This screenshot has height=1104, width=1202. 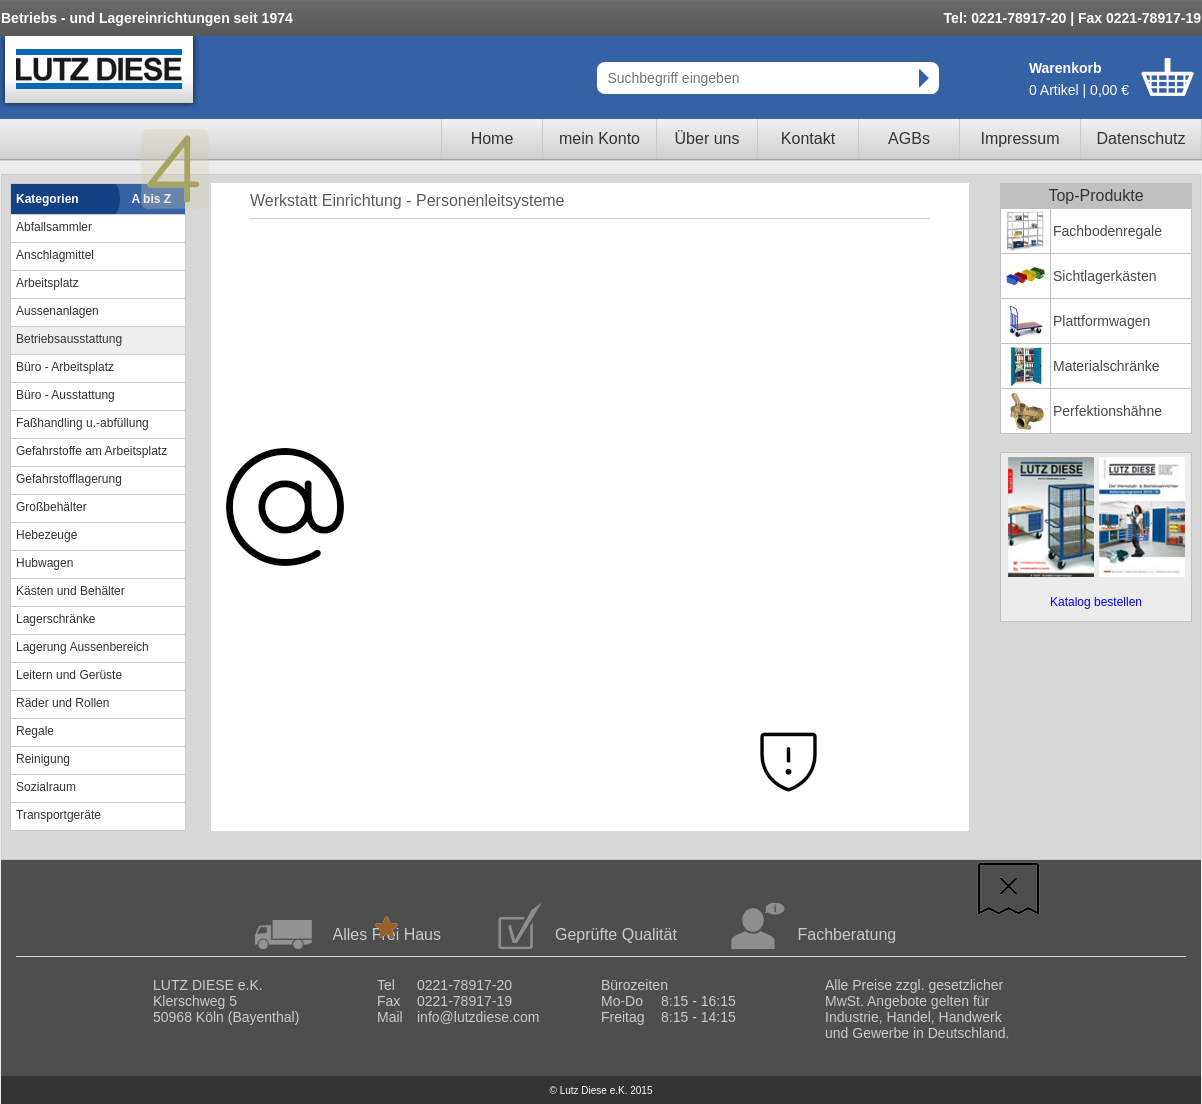 I want to click on mark item as favorite, so click(x=386, y=927).